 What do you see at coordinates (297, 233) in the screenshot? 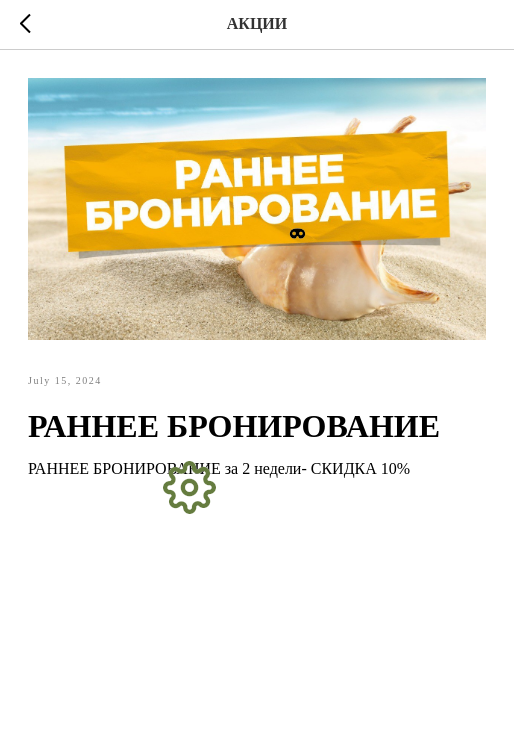
I see `enable incognito or private browsing mode` at bounding box center [297, 233].